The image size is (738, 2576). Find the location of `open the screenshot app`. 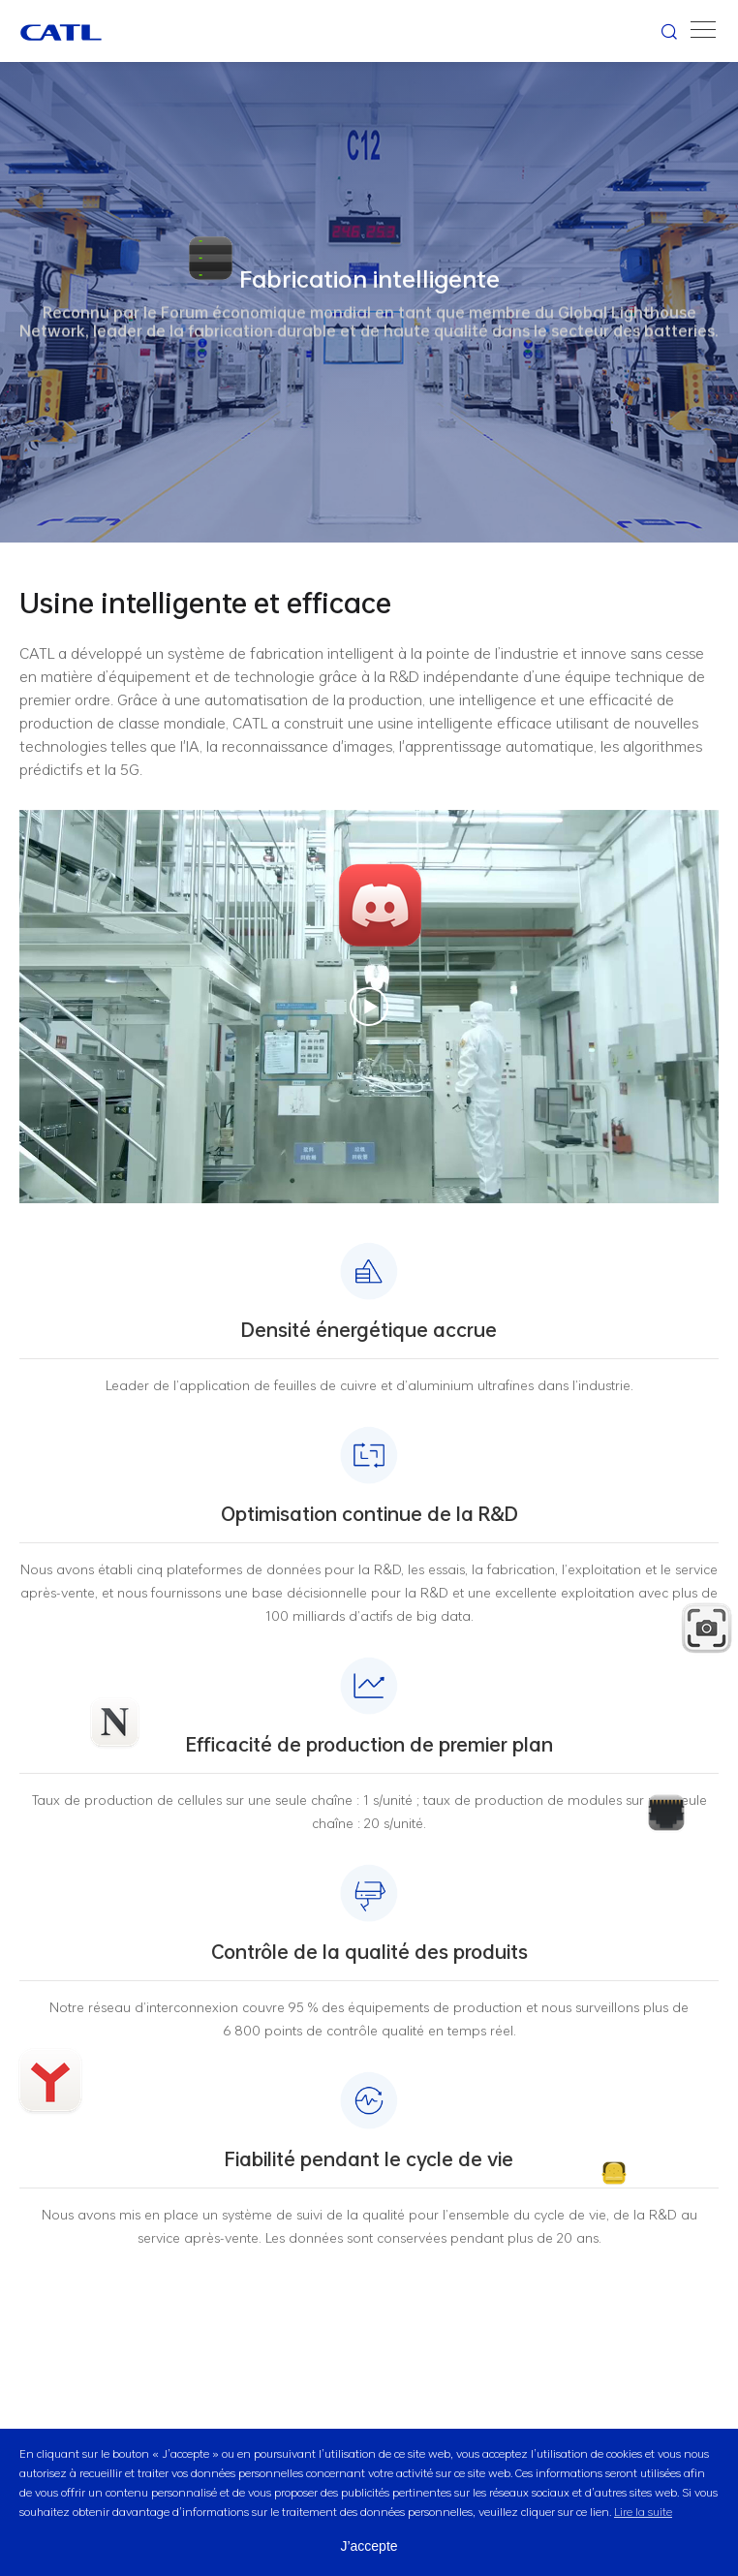

open the screenshot app is located at coordinates (706, 1628).